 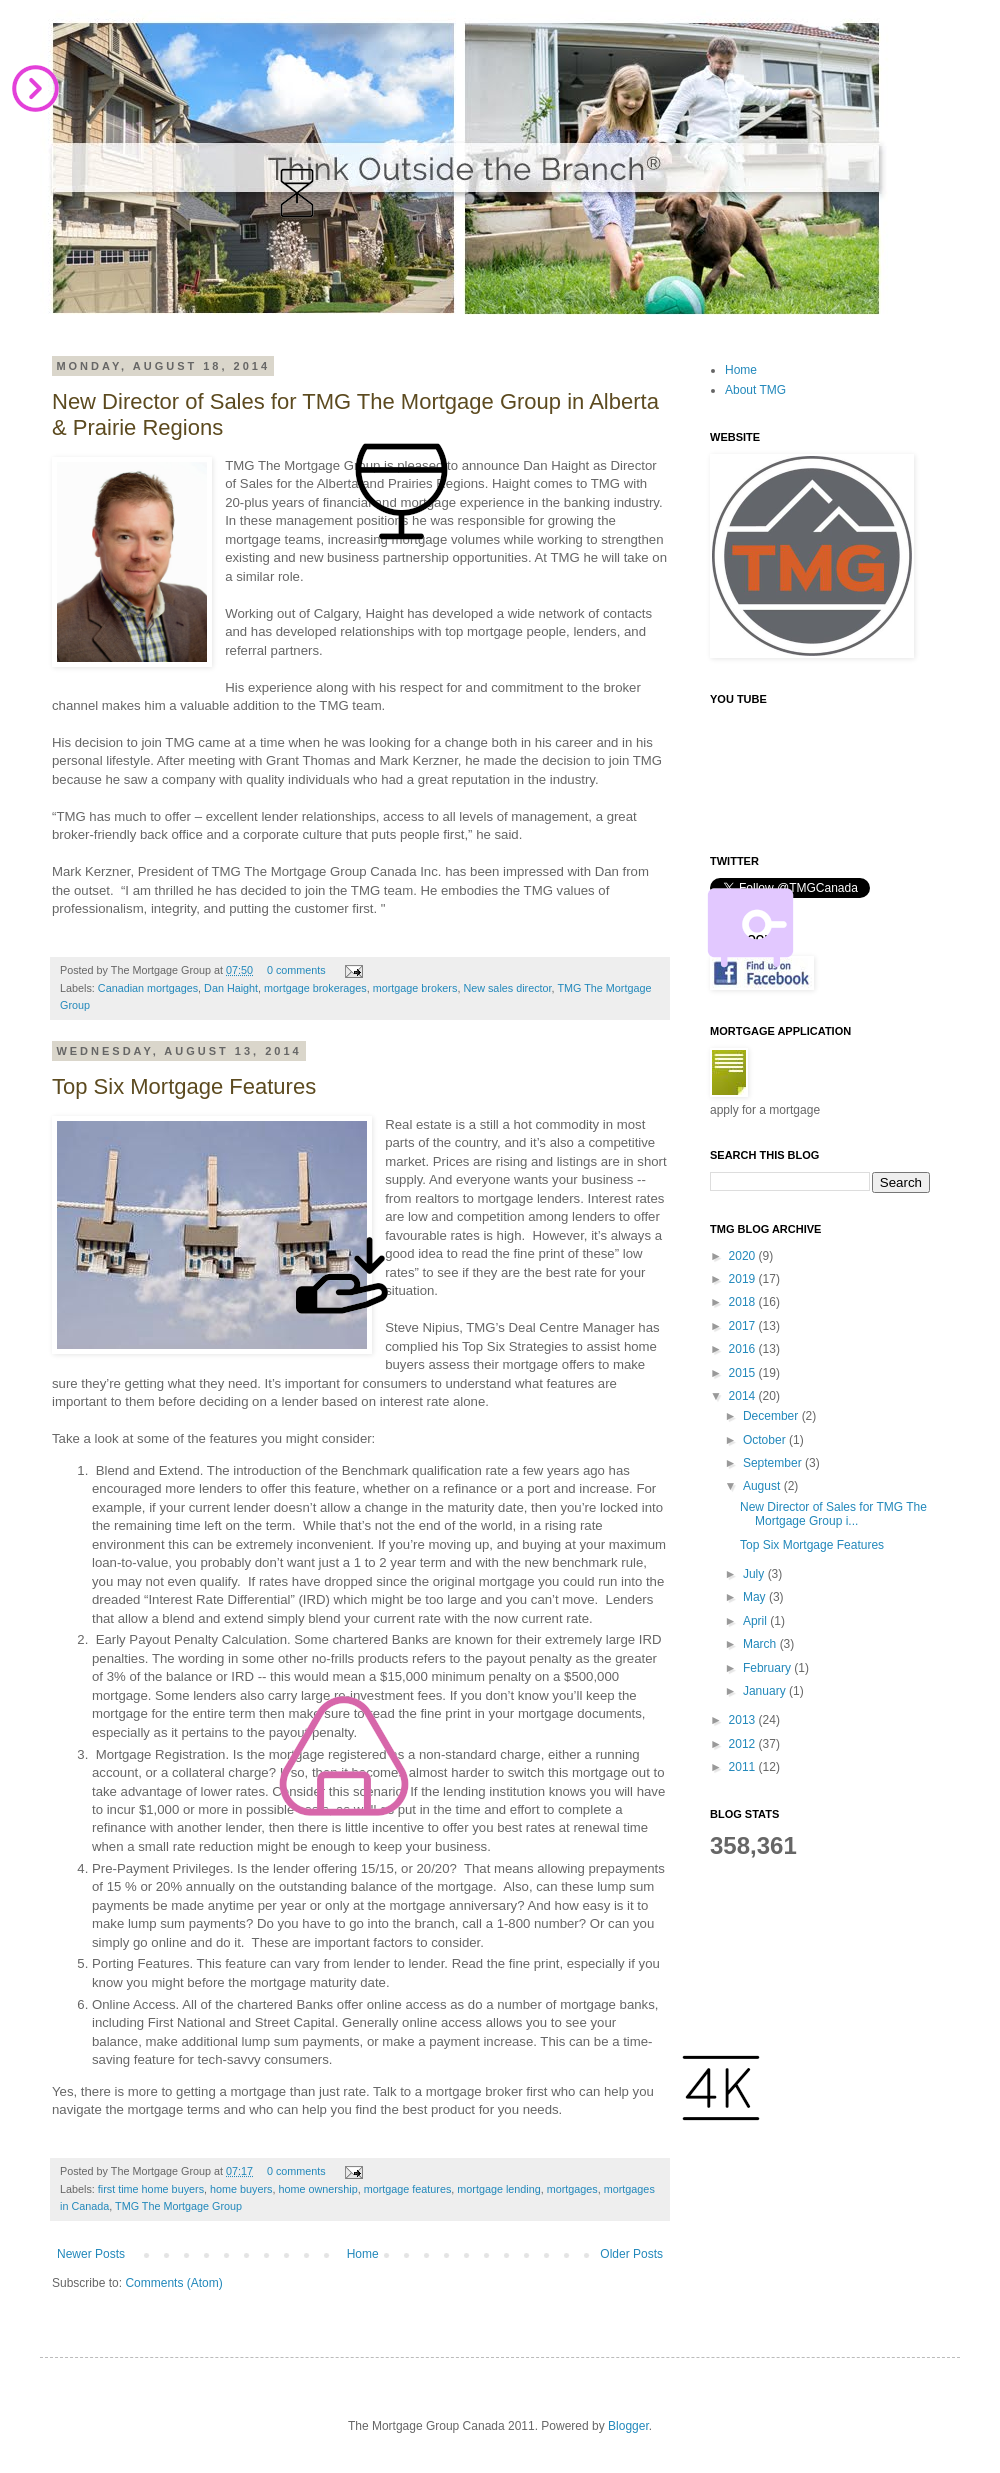 I want to click on indicates a process is in progress, so click(x=297, y=193).